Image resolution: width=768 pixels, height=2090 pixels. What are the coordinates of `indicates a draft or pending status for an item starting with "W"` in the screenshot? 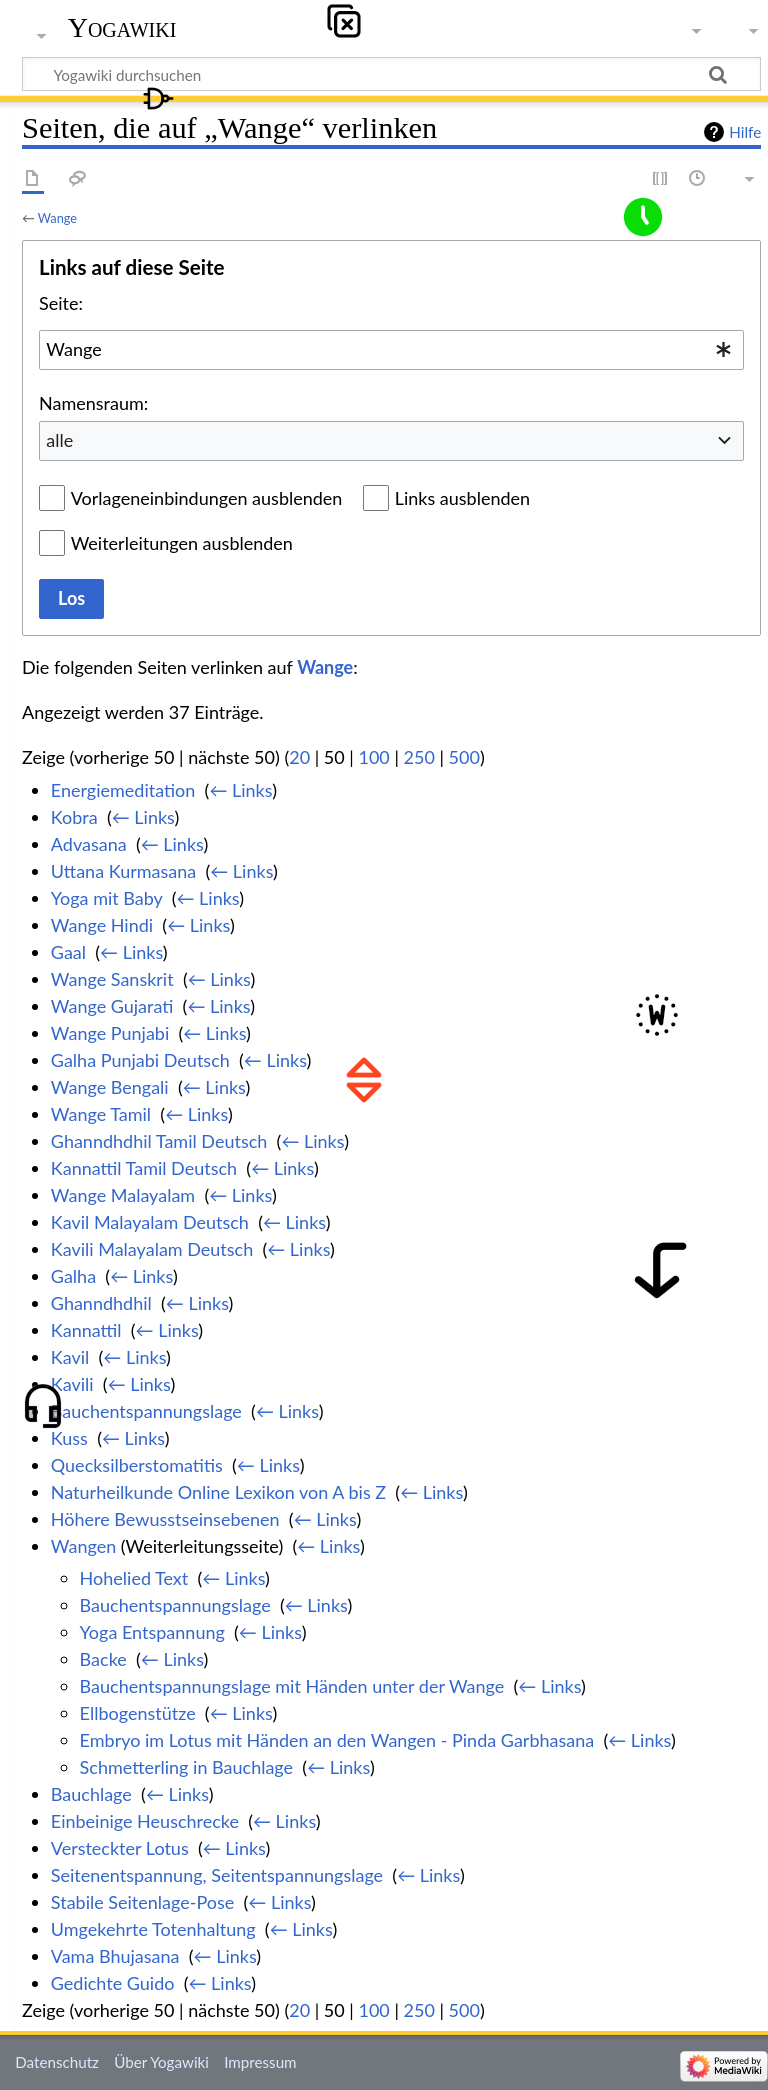 It's located at (657, 1015).